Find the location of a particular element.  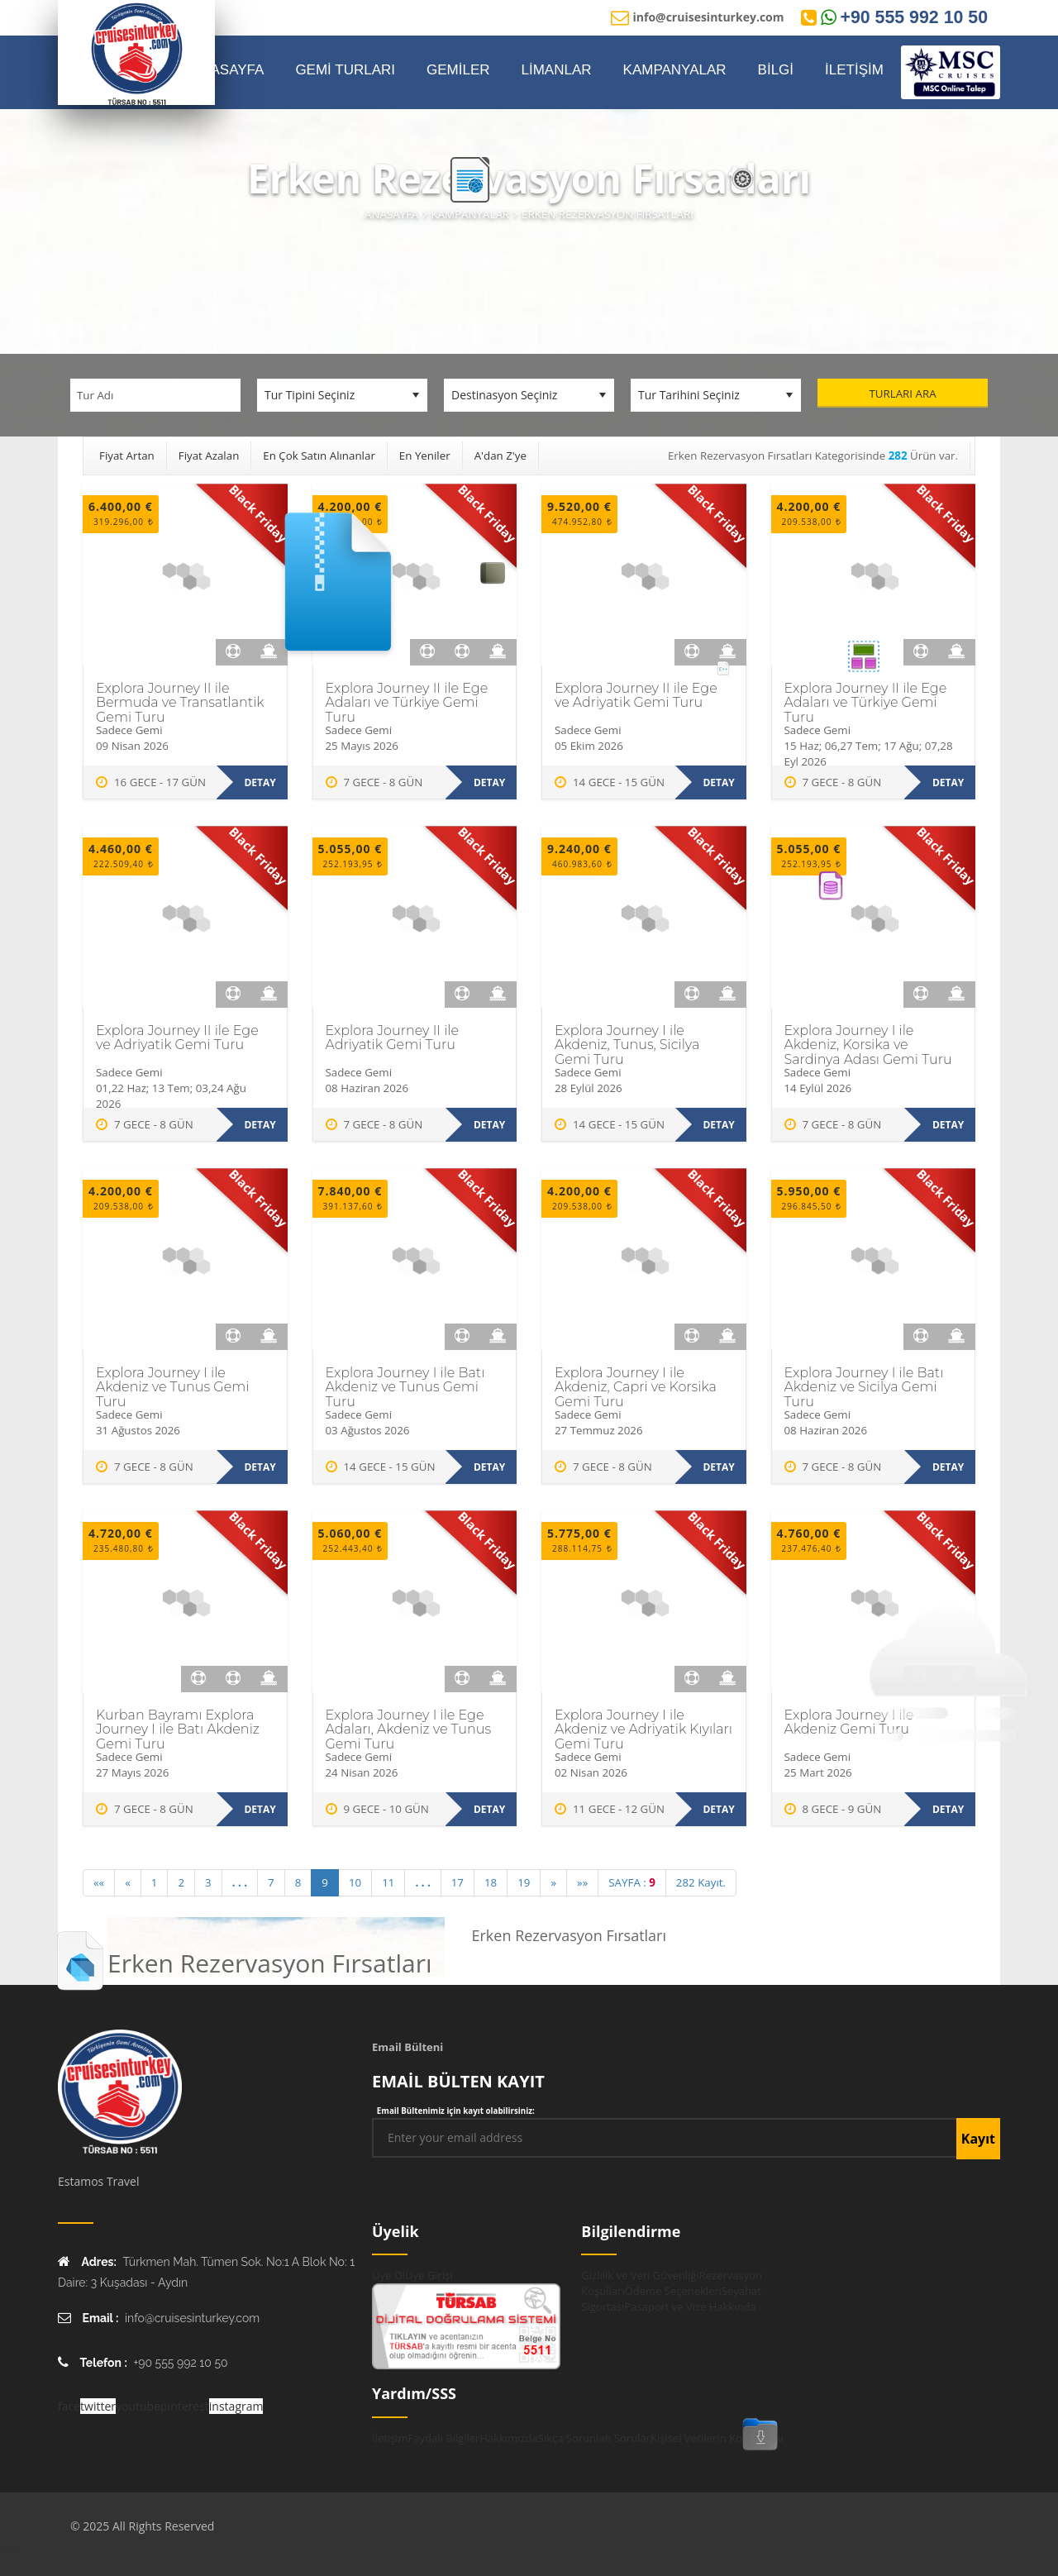

access system or application settings is located at coordinates (742, 179).